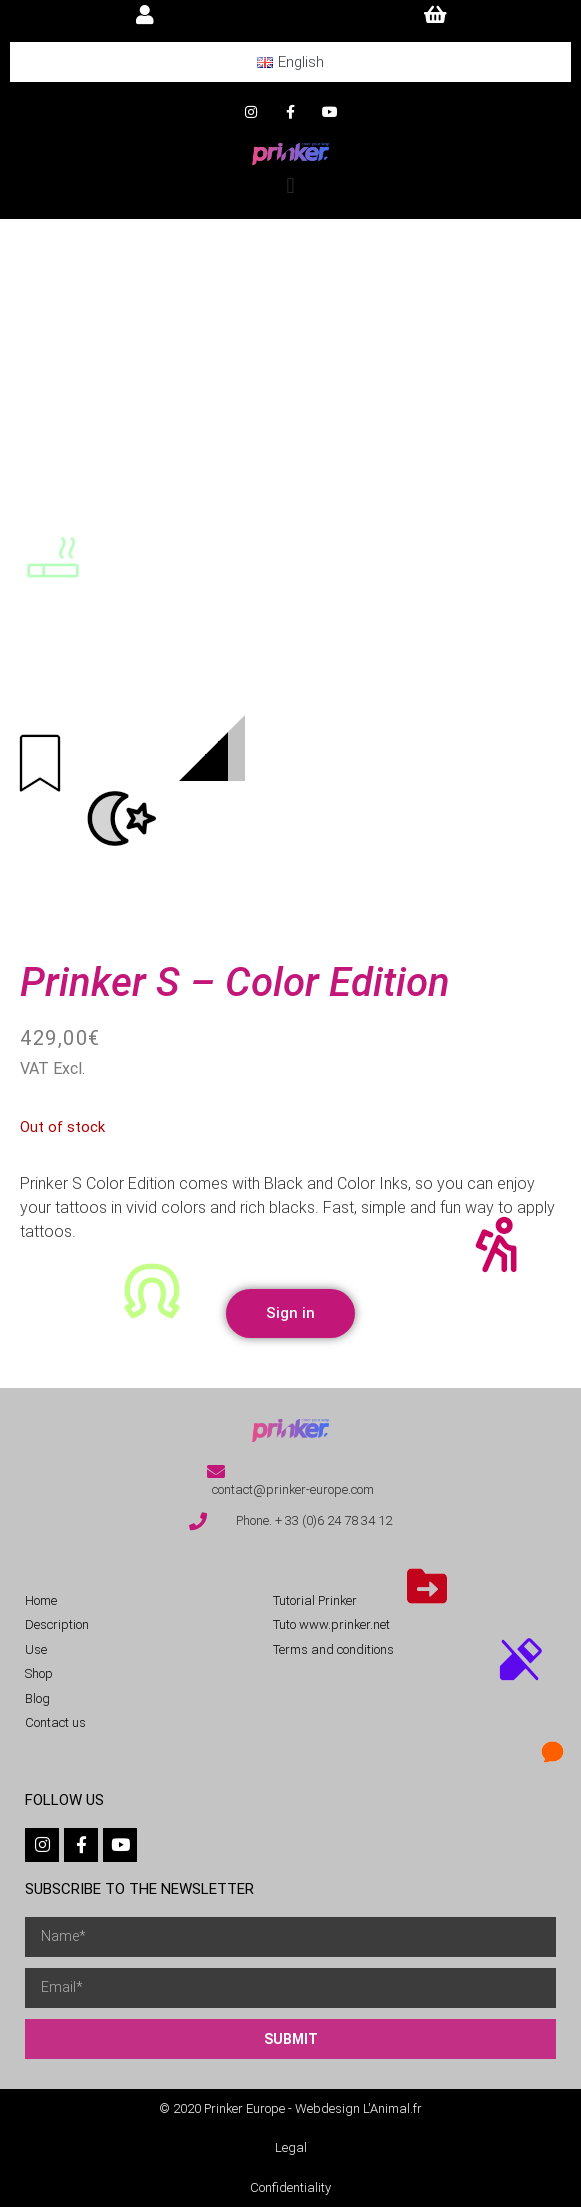 This screenshot has width=581, height=2207. I want to click on indicates a designated smoking area, so click(53, 563).